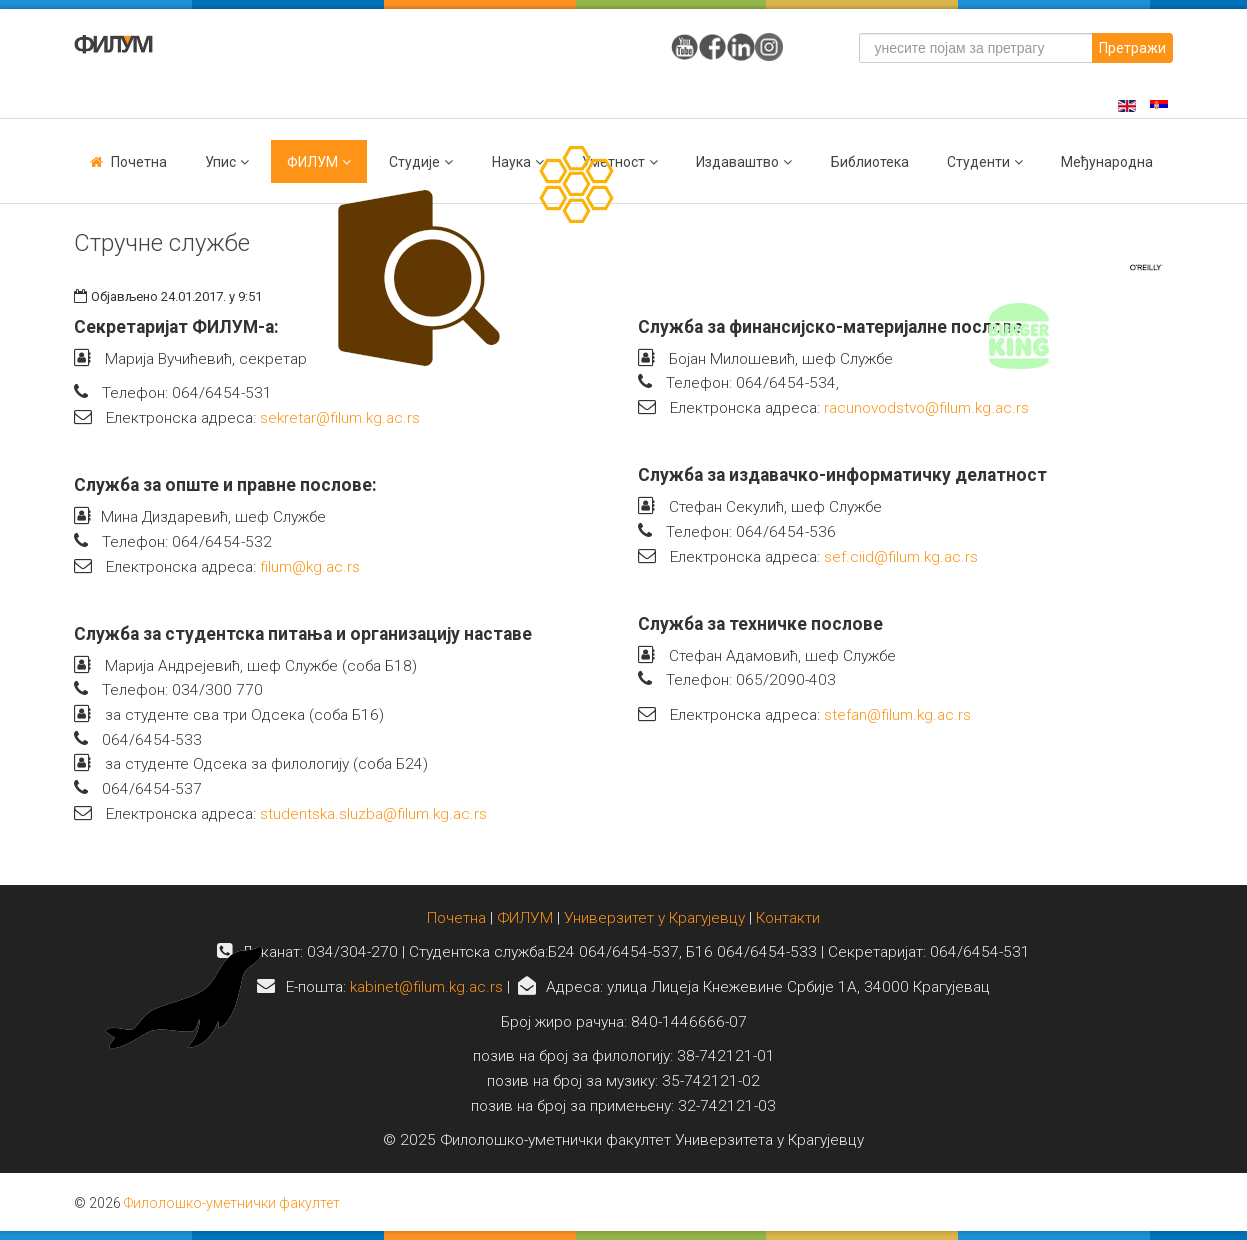 The width and height of the screenshot is (1247, 1240). What do you see at coordinates (1019, 336) in the screenshot?
I see `open the Burger King app` at bounding box center [1019, 336].